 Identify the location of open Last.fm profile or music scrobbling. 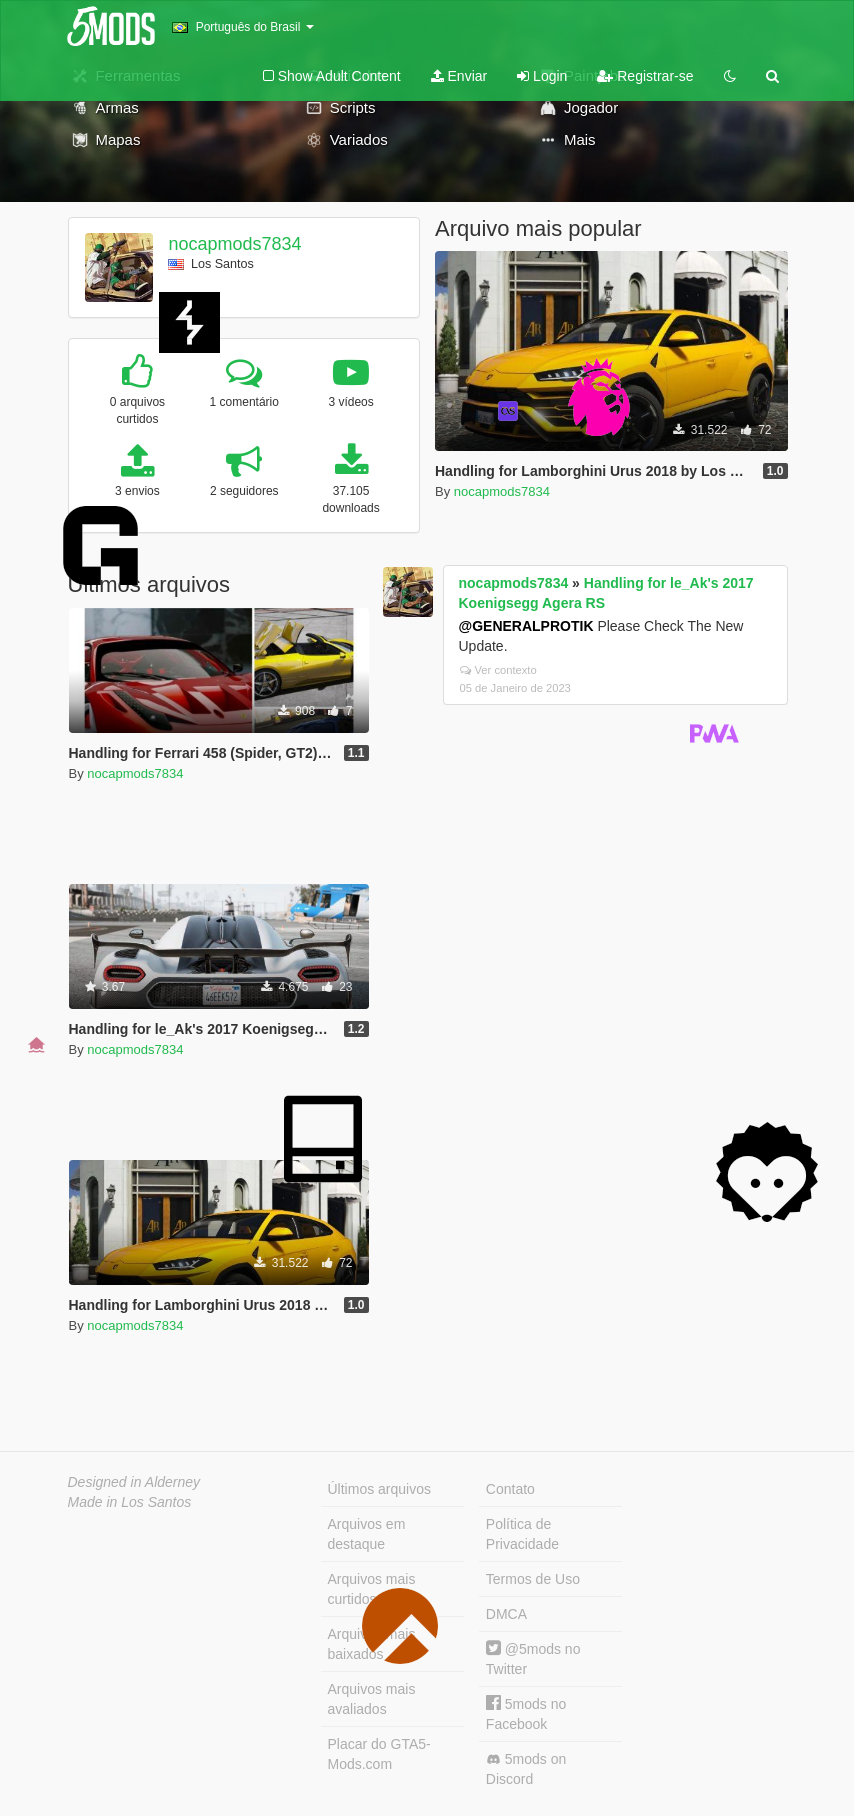
(508, 411).